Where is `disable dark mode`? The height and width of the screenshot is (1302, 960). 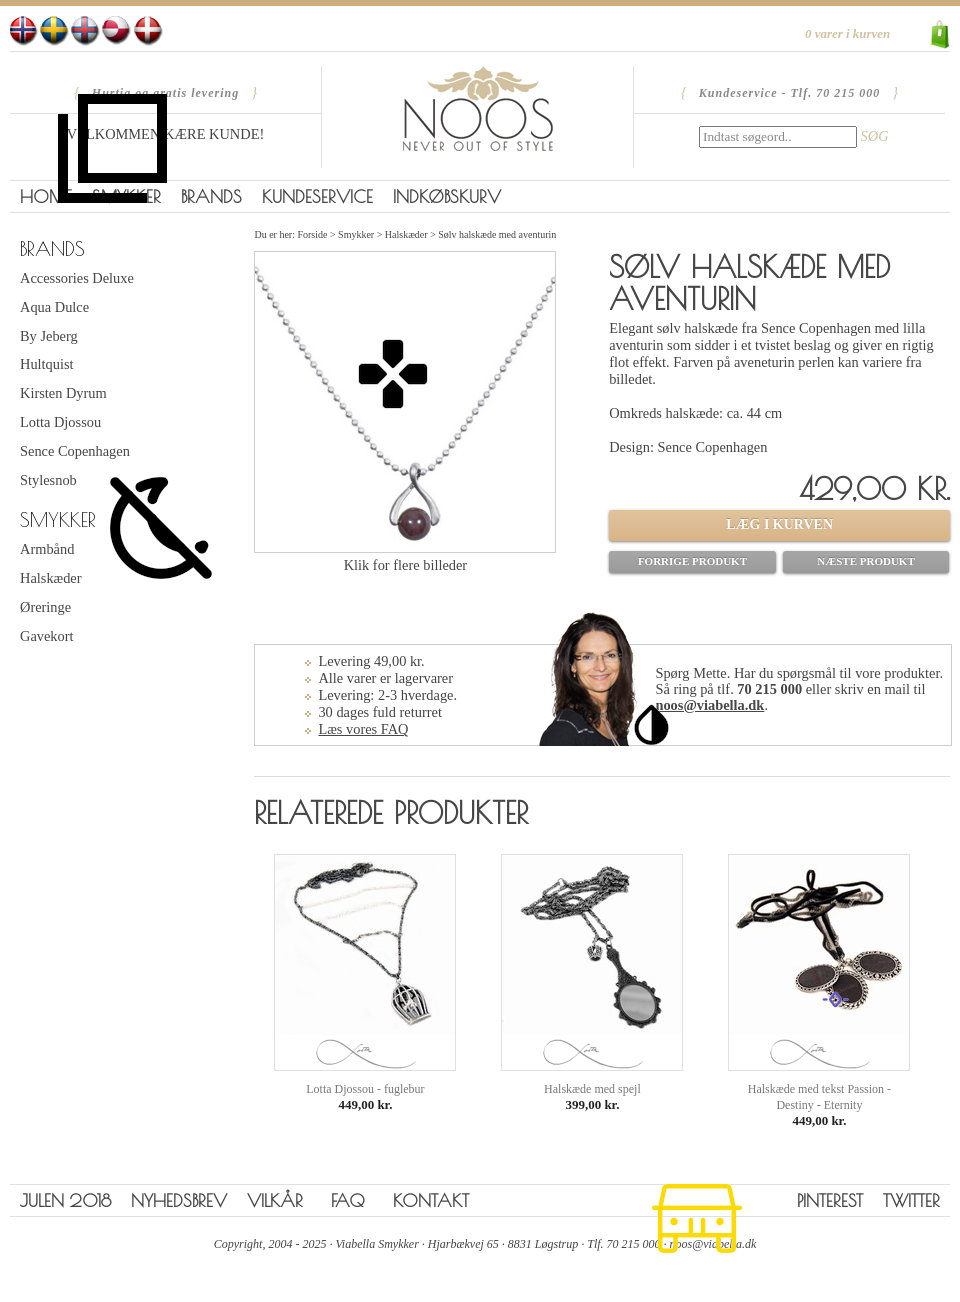
disable dark mode is located at coordinates (161, 528).